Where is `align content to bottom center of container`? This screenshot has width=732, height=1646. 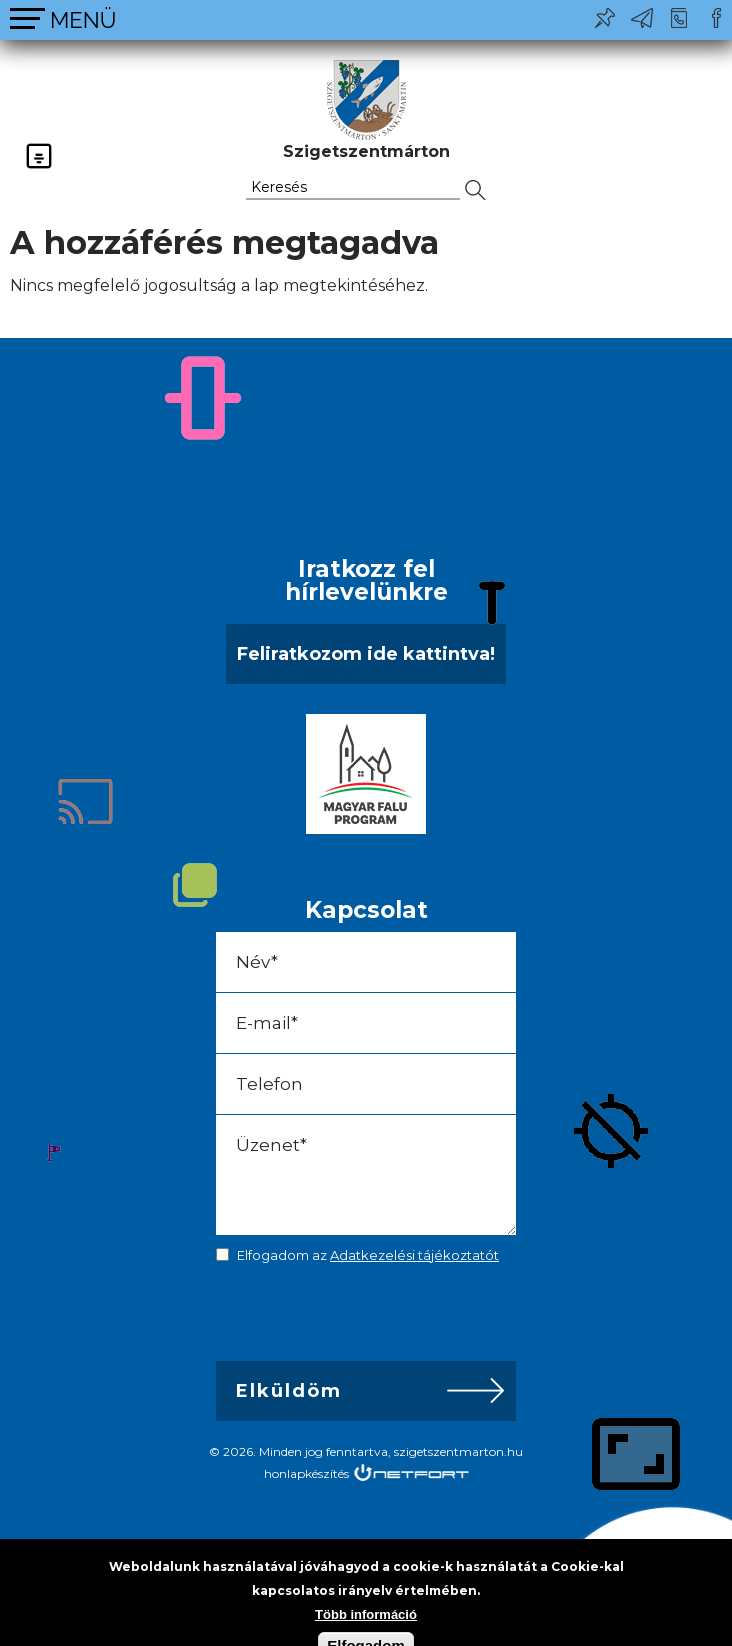 align content to bottom center of container is located at coordinates (39, 156).